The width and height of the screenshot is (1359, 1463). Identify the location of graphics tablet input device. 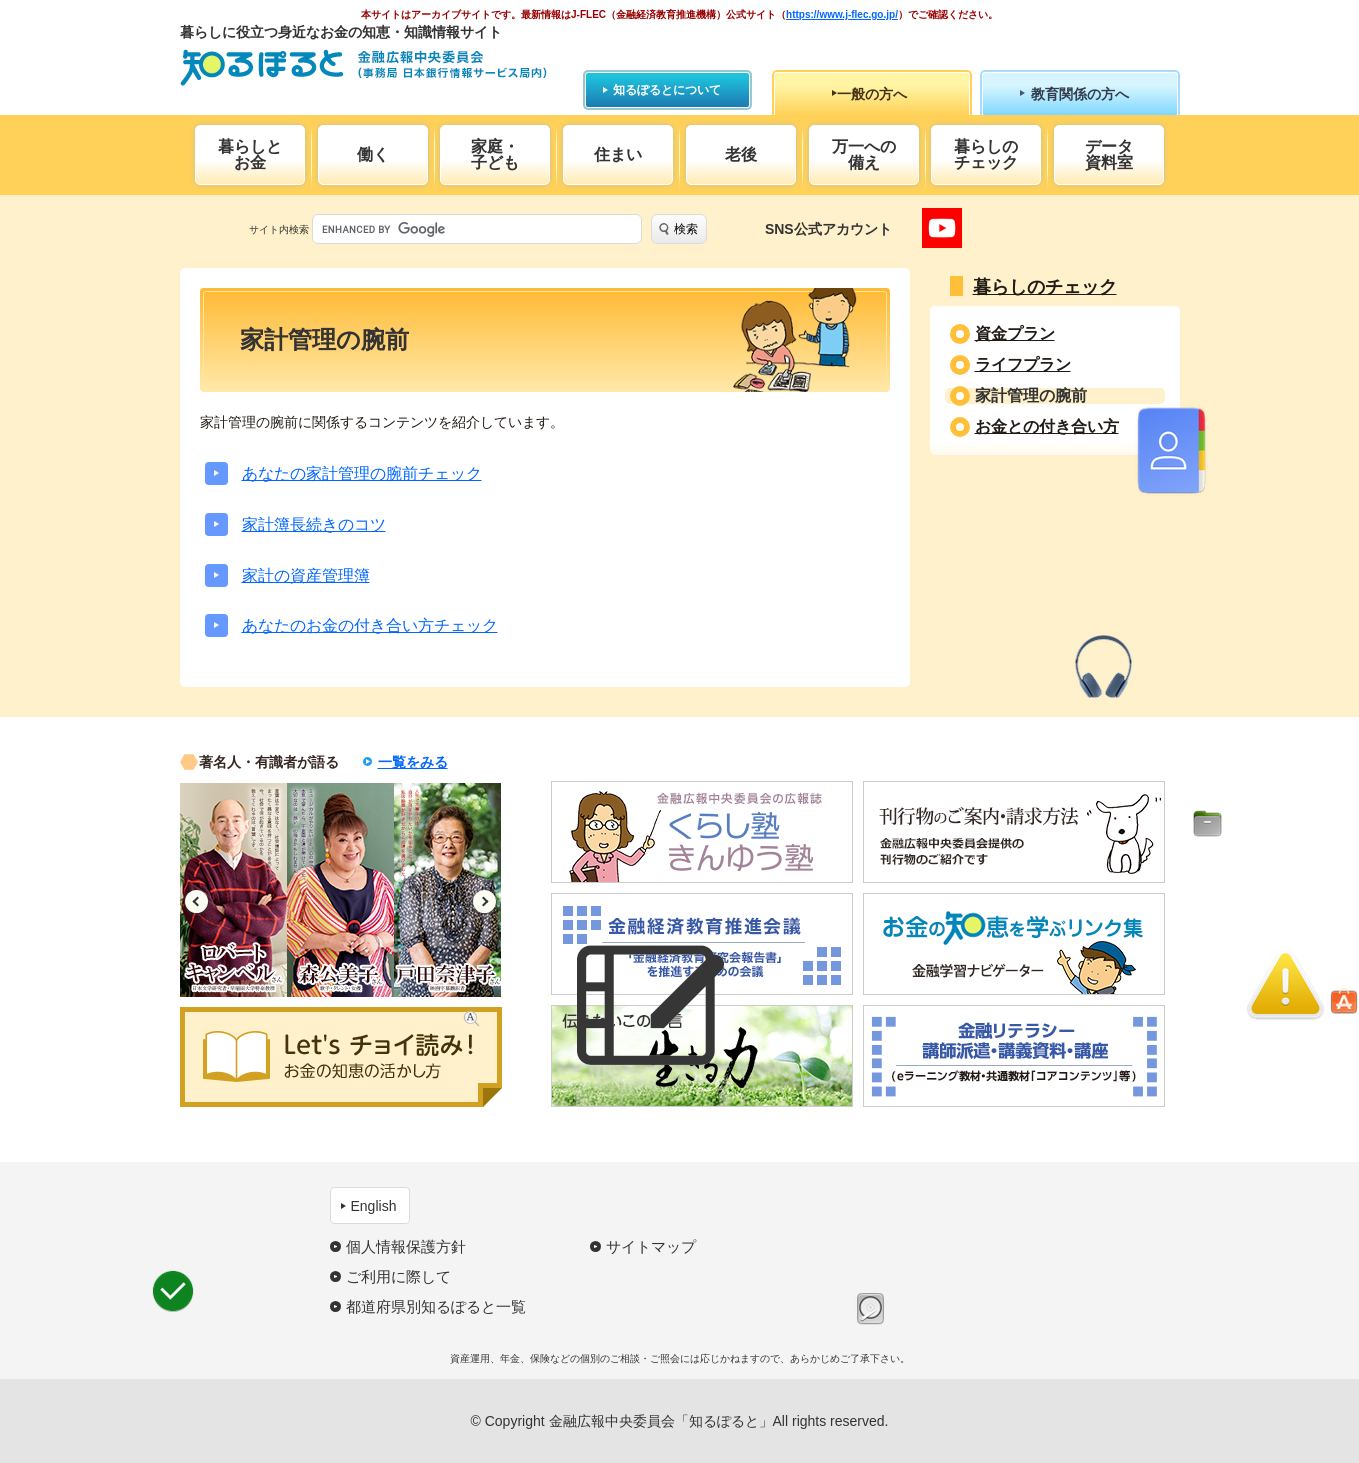
(650, 1000).